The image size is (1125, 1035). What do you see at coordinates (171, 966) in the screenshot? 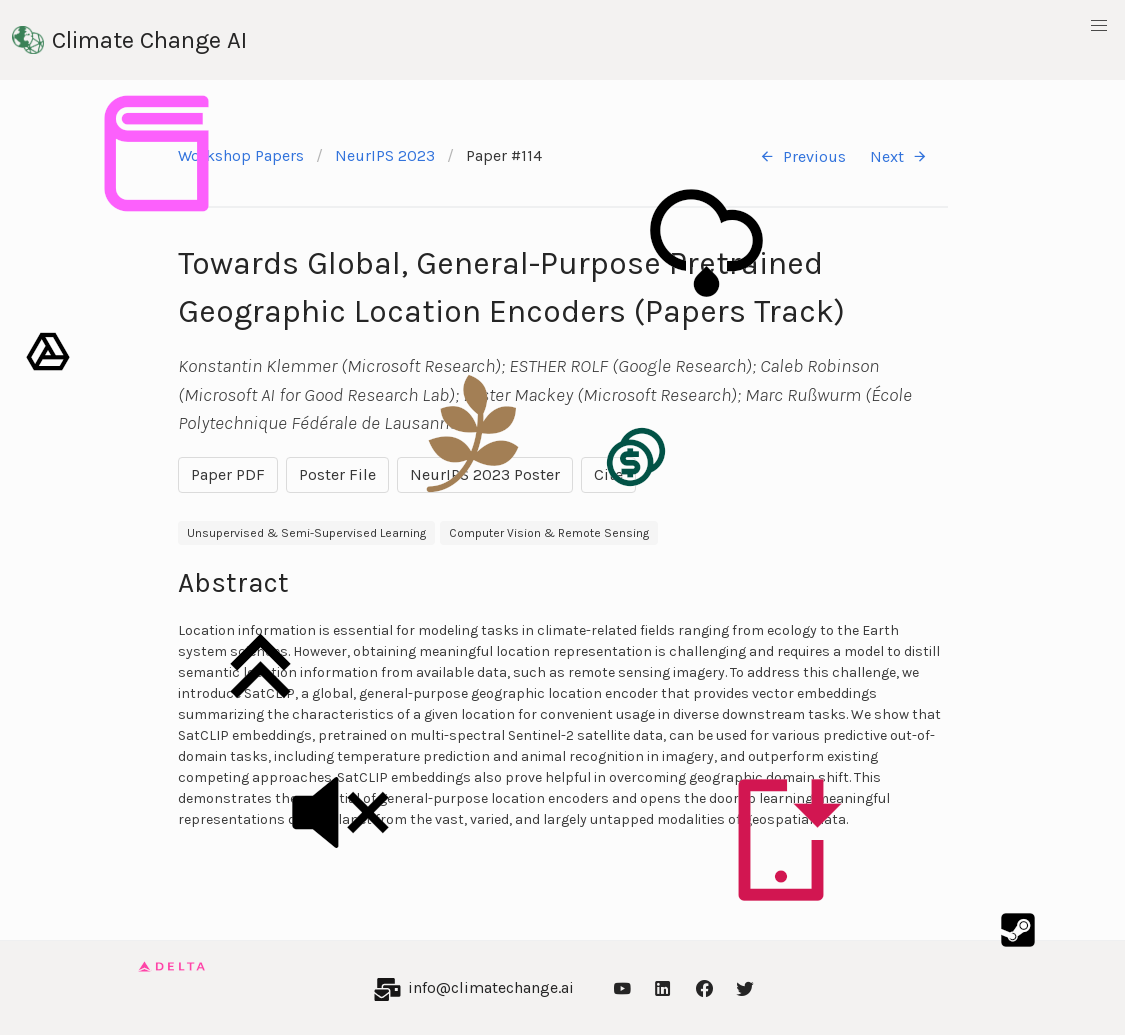
I see `open the Delta Air Lines app` at bounding box center [171, 966].